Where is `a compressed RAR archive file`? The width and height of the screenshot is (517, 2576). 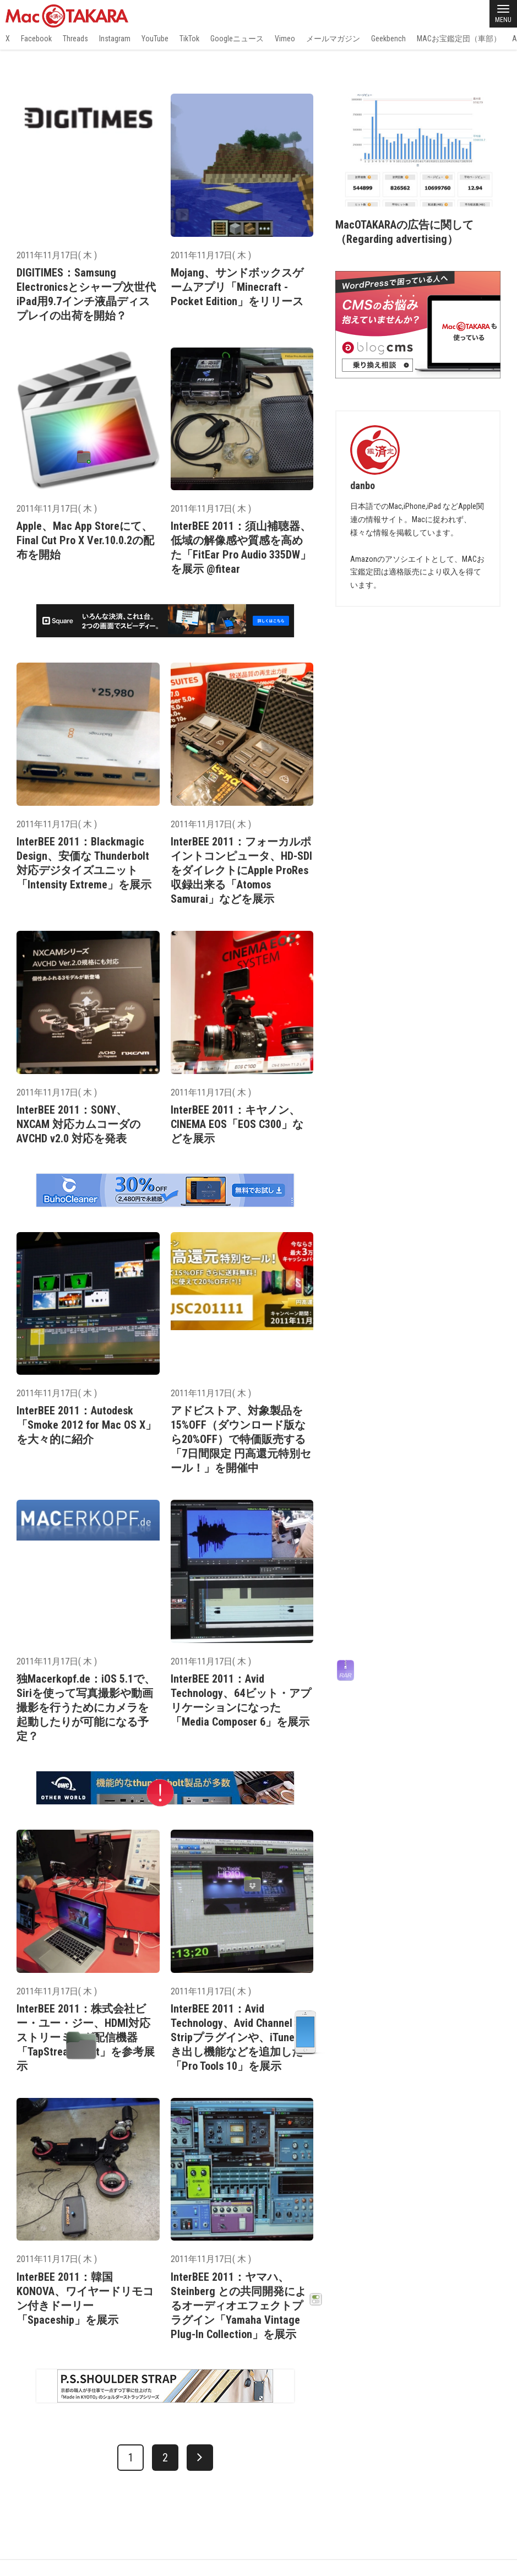 a compressed RAR archive file is located at coordinates (345, 1670).